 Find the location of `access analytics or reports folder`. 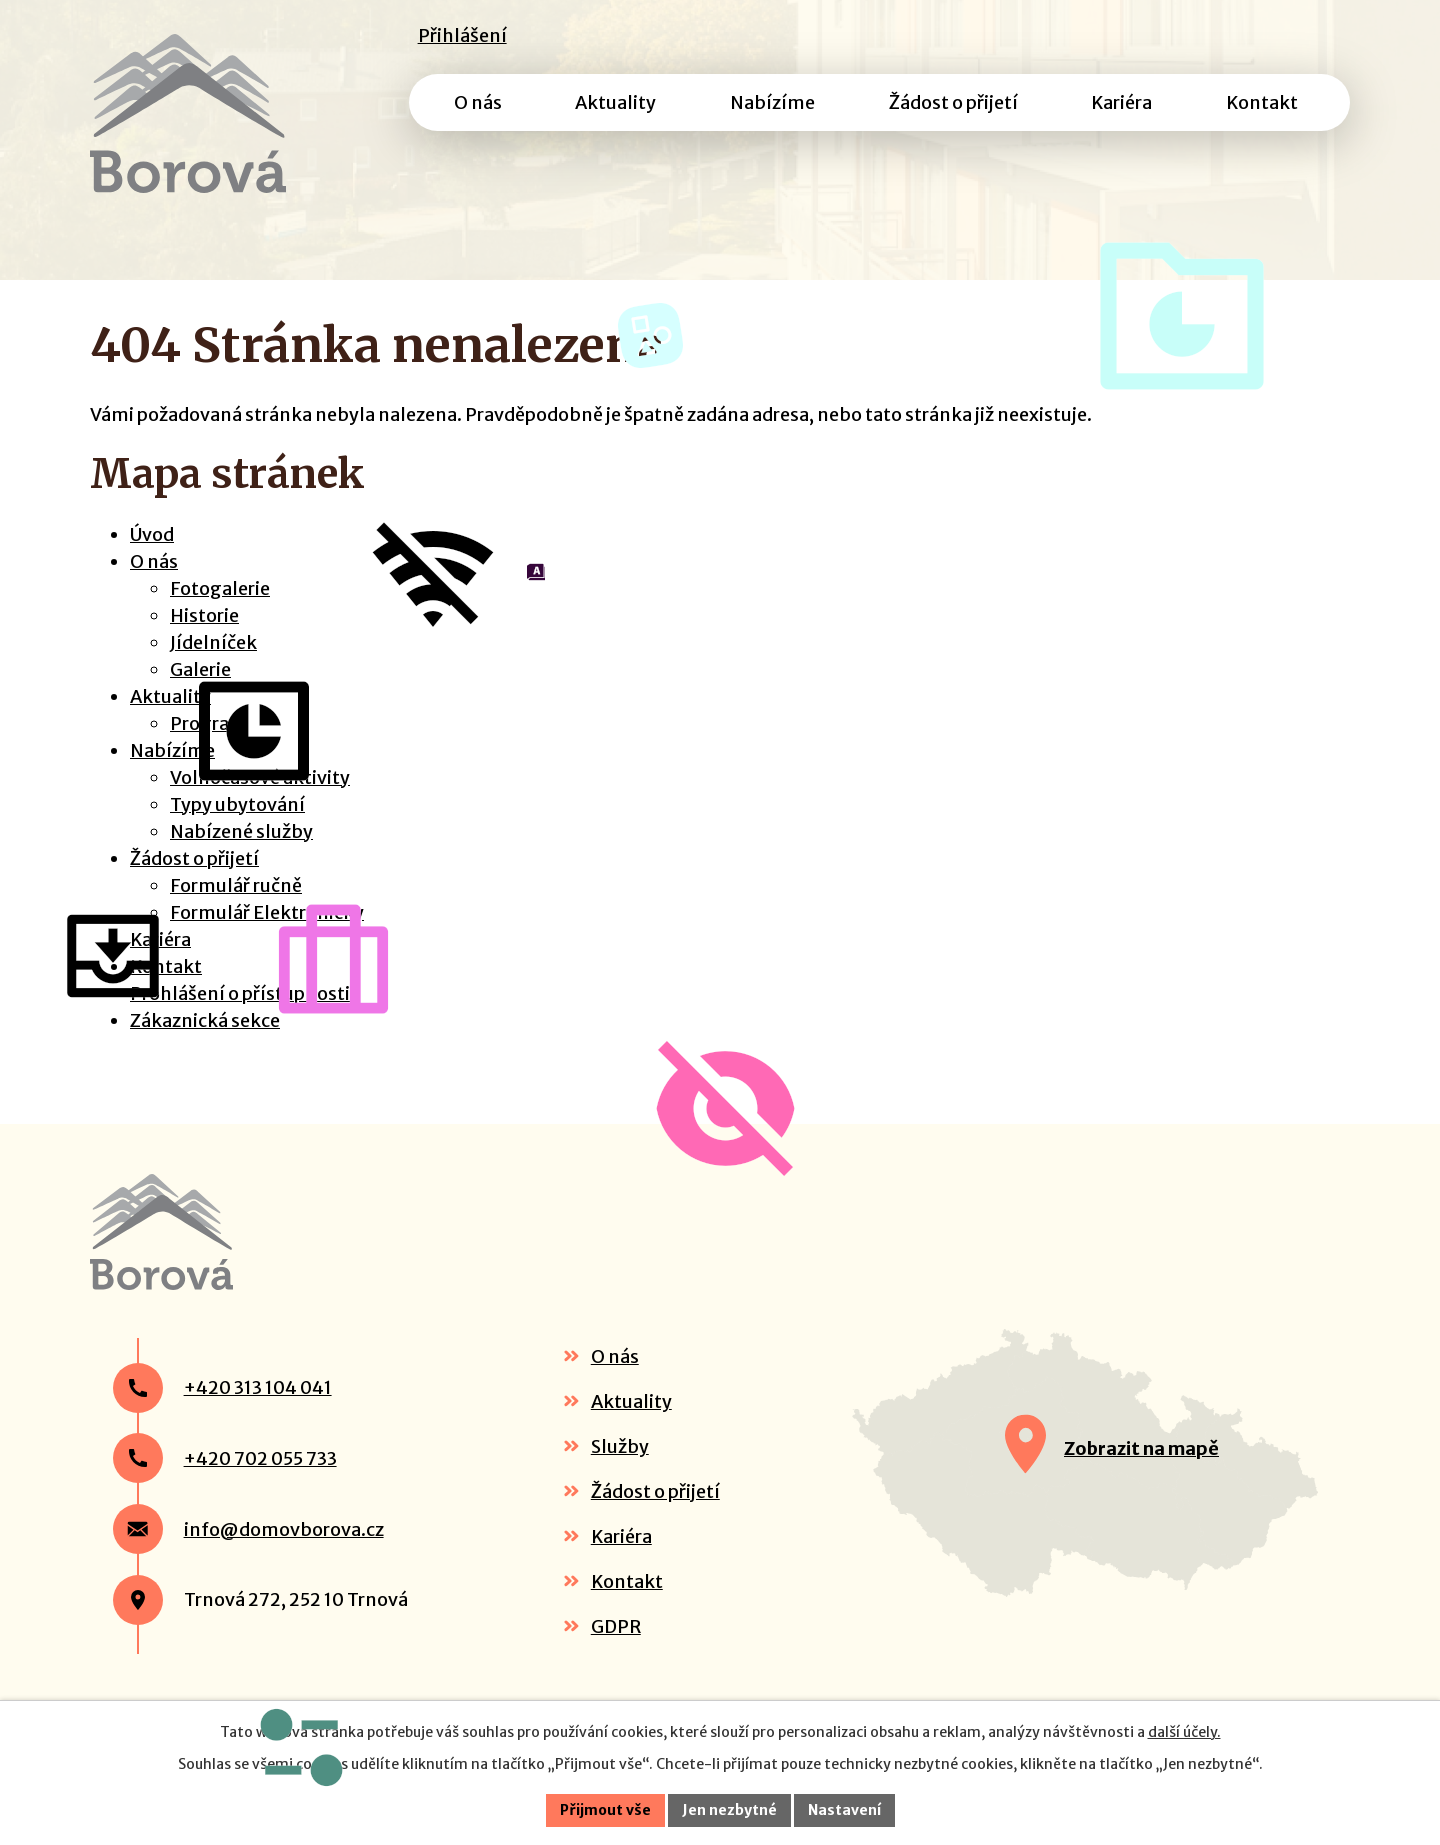

access analytics or reports folder is located at coordinates (1182, 316).